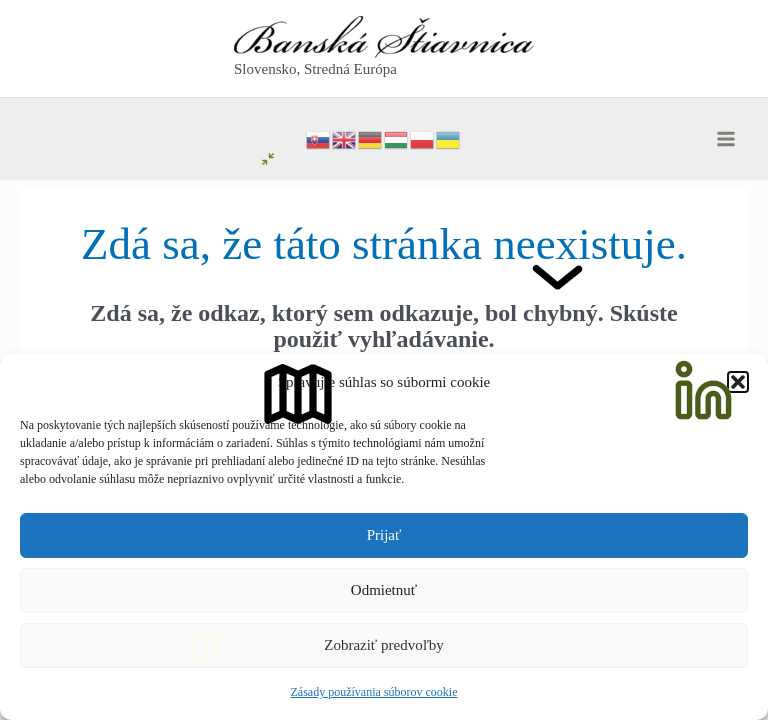 The width and height of the screenshot is (768, 720). What do you see at coordinates (268, 159) in the screenshot?
I see `collapse or minimize content` at bounding box center [268, 159].